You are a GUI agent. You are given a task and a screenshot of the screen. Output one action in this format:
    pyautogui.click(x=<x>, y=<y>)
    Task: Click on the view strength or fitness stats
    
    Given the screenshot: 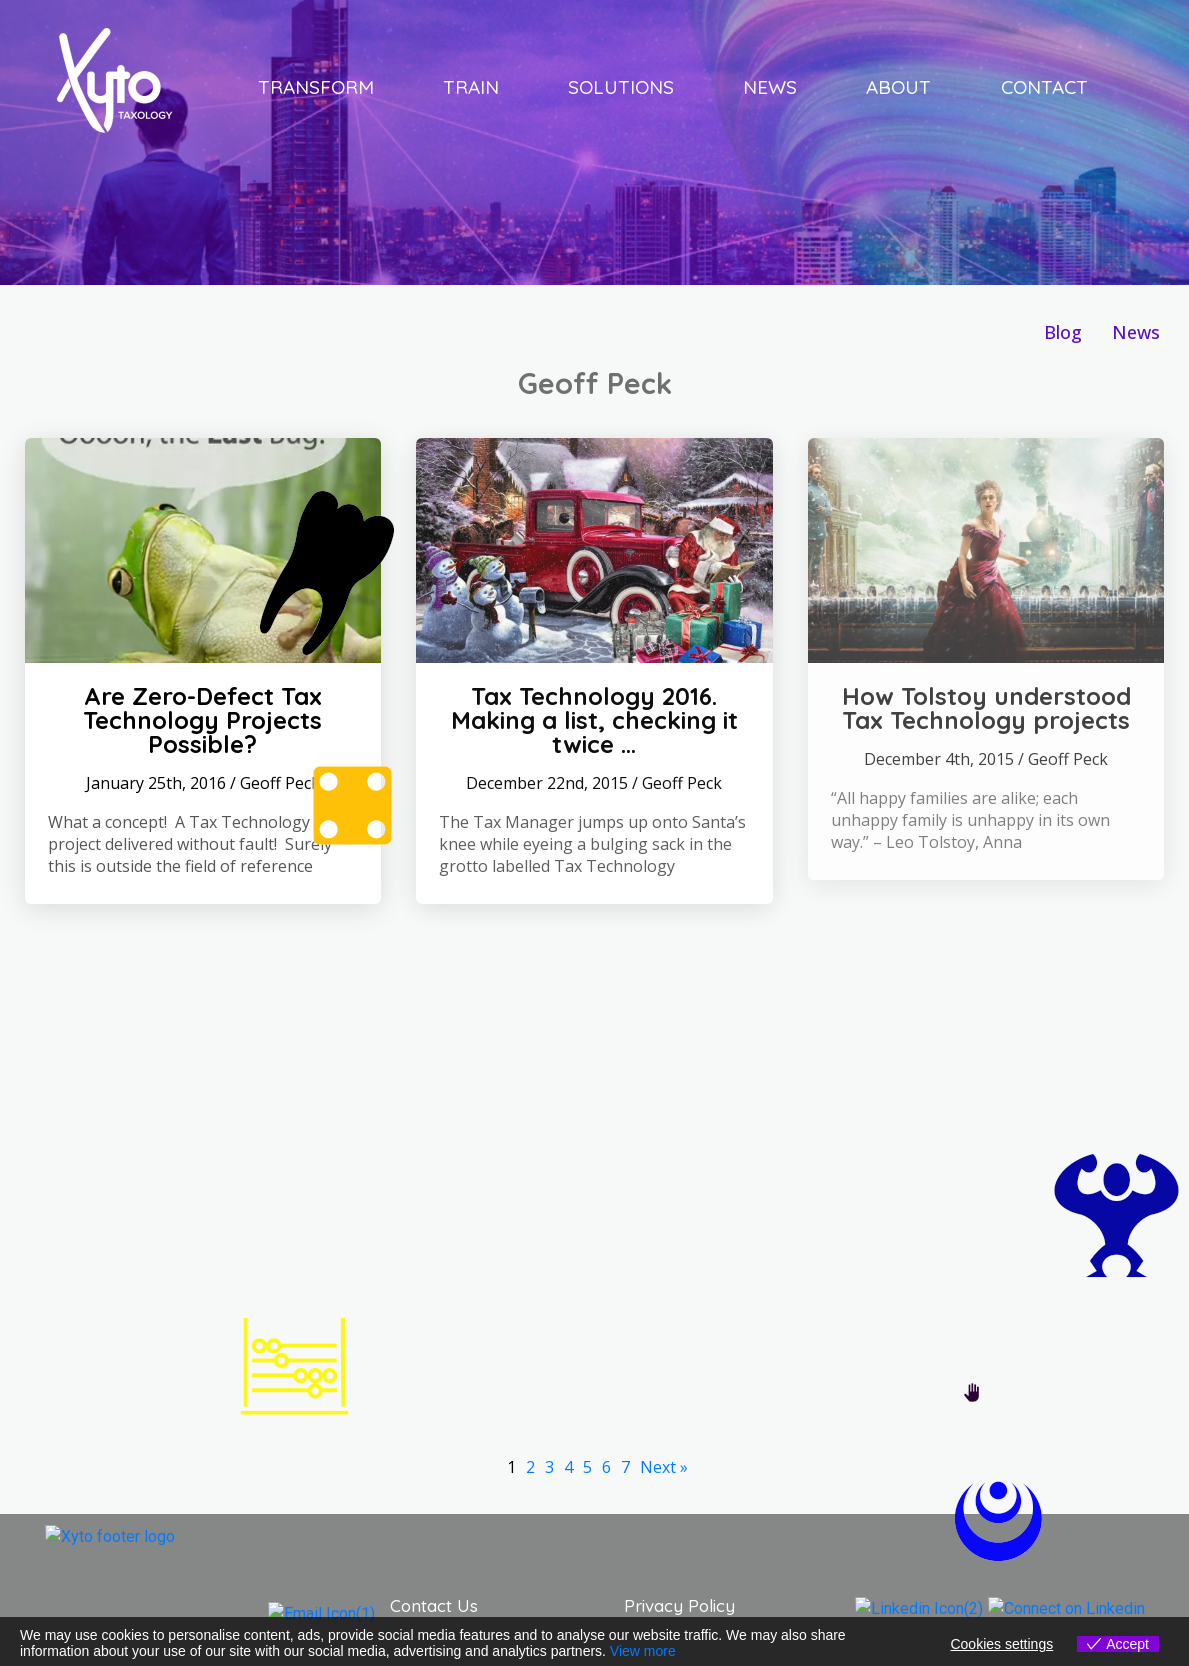 What is the action you would take?
    pyautogui.click(x=1116, y=1215)
    